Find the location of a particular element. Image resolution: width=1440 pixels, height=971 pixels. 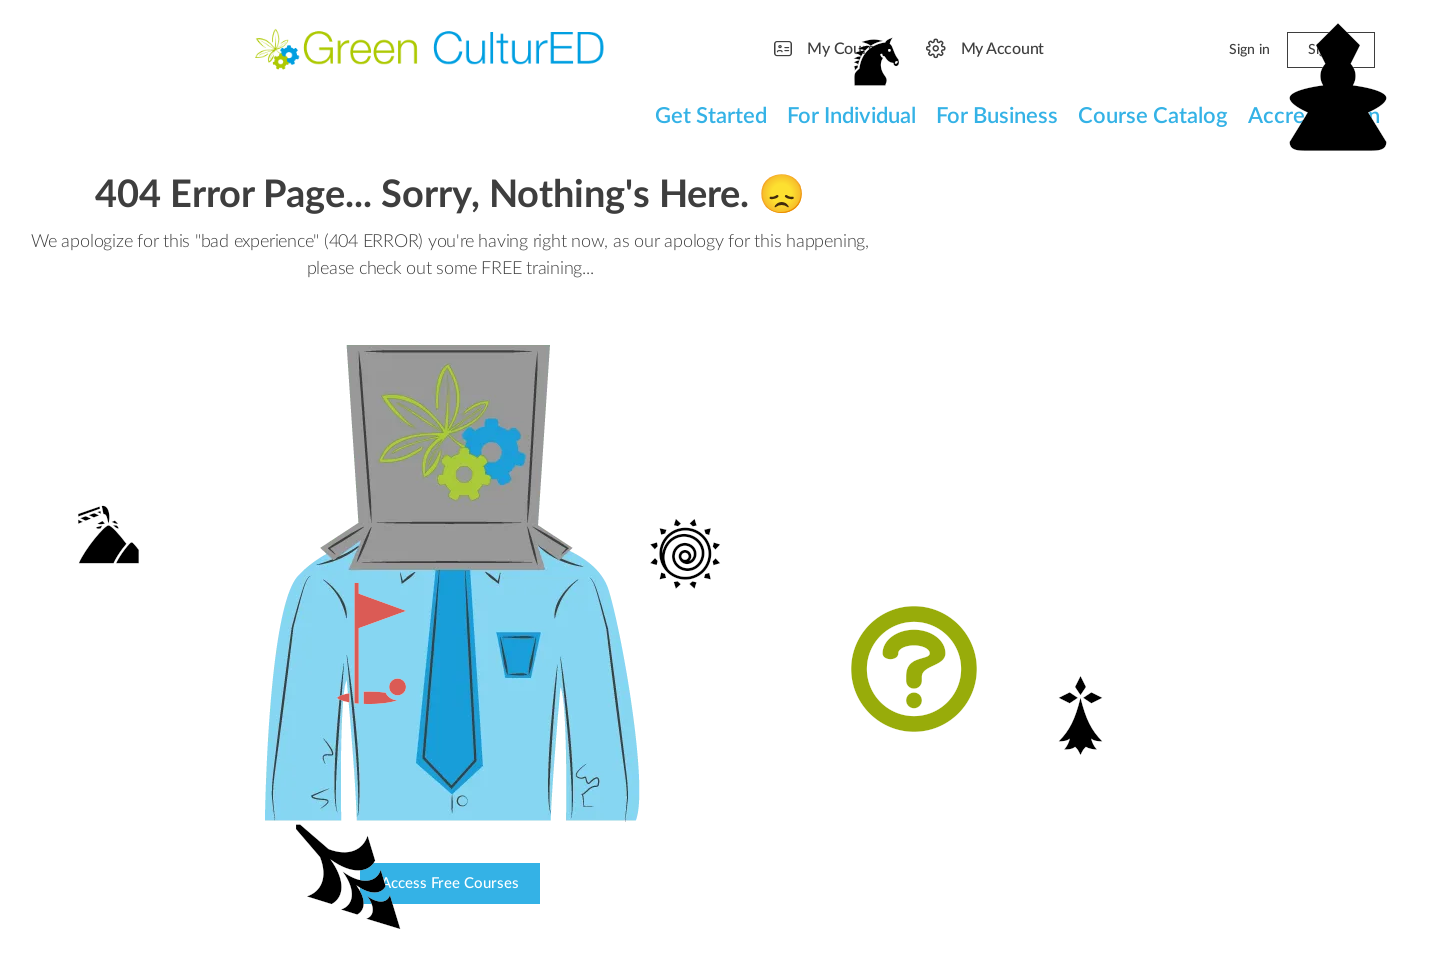

select the knight piece in a chess game is located at coordinates (878, 62).